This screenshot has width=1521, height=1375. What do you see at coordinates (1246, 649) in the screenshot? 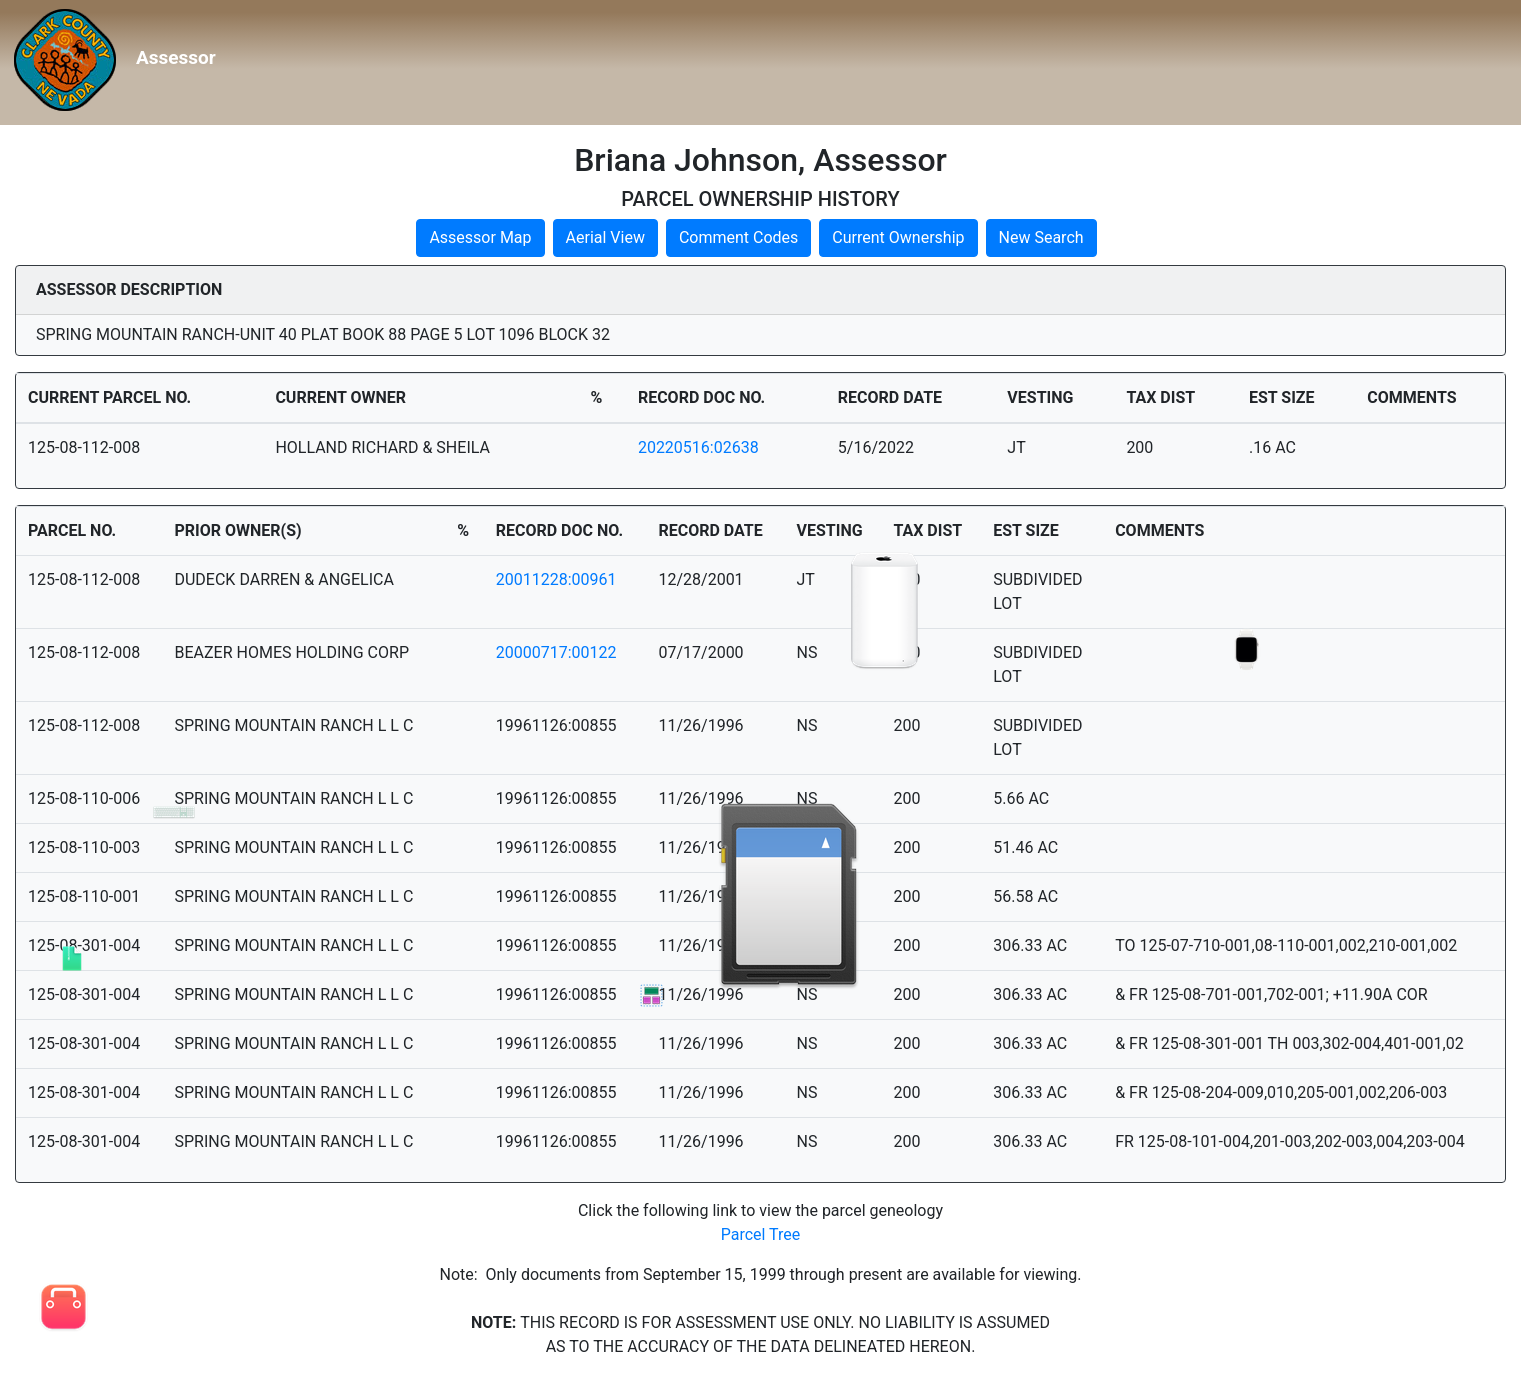
I see `apple watch series 5-7 device icon` at bounding box center [1246, 649].